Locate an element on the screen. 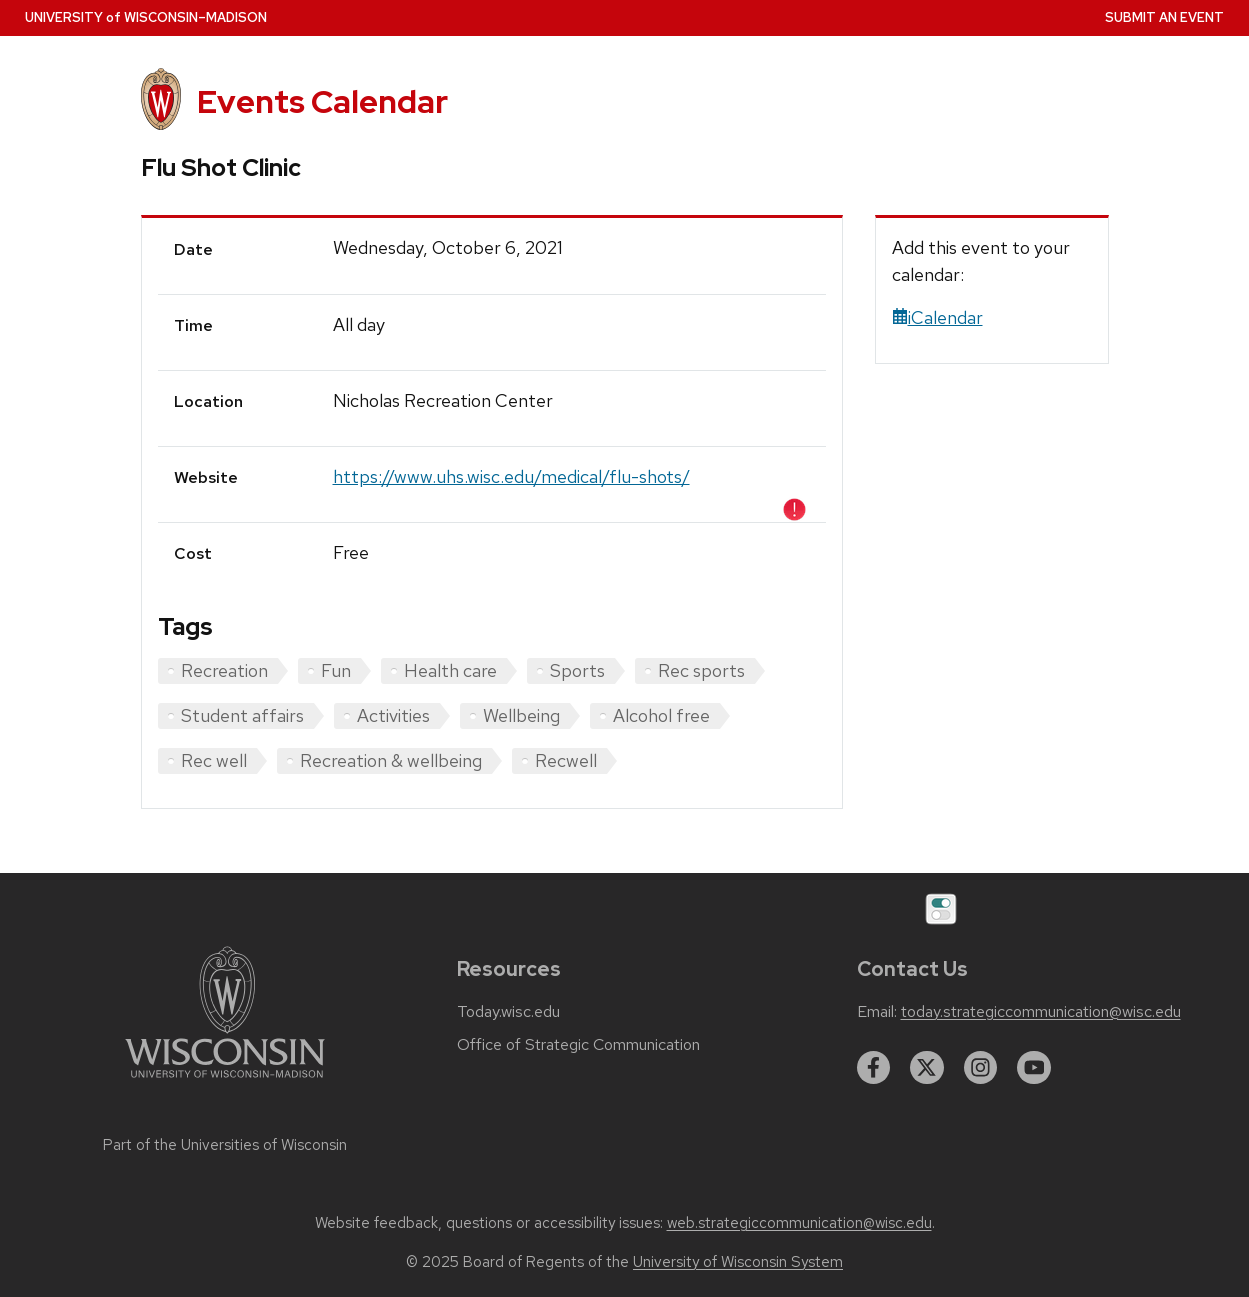  indicates a warning or important alert message is located at coordinates (794, 509).